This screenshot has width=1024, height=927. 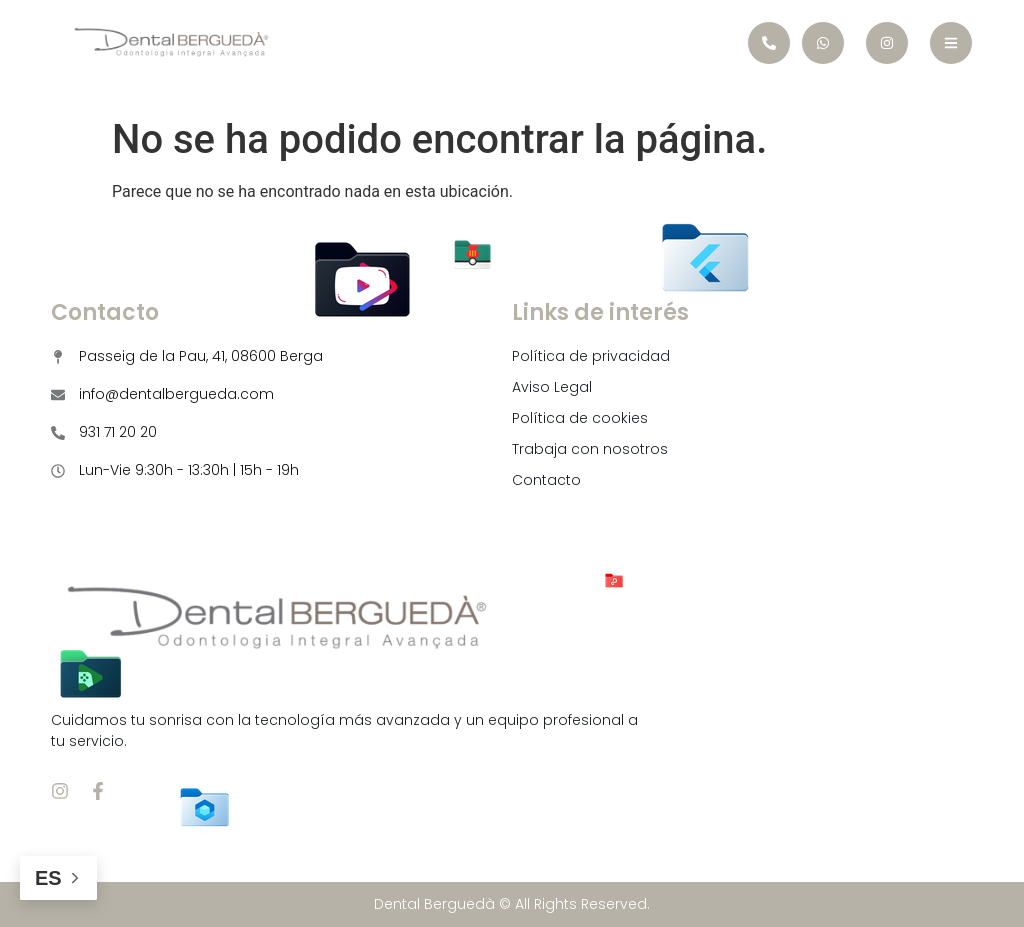 What do you see at coordinates (90, 675) in the screenshot?
I see `folder containing Google Play Games PC app files` at bounding box center [90, 675].